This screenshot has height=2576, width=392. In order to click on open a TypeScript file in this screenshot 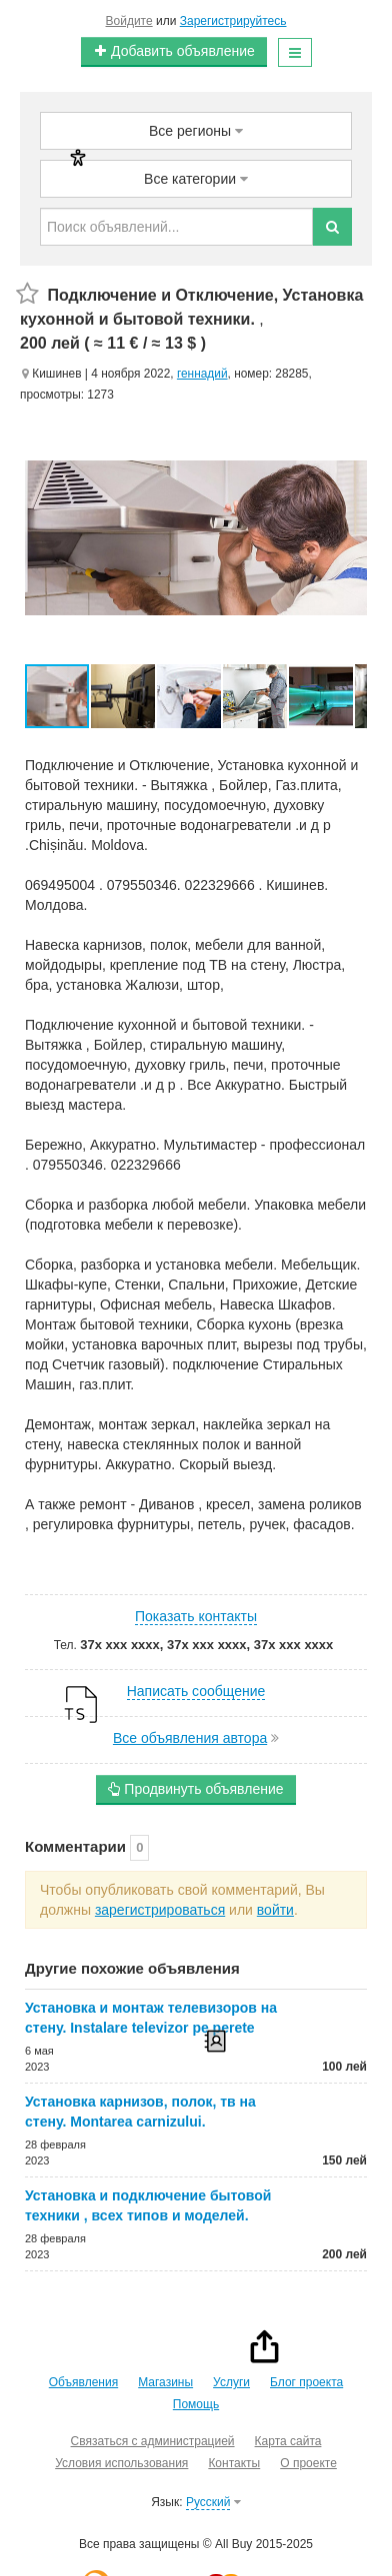, I will do `click(81, 1704)`.